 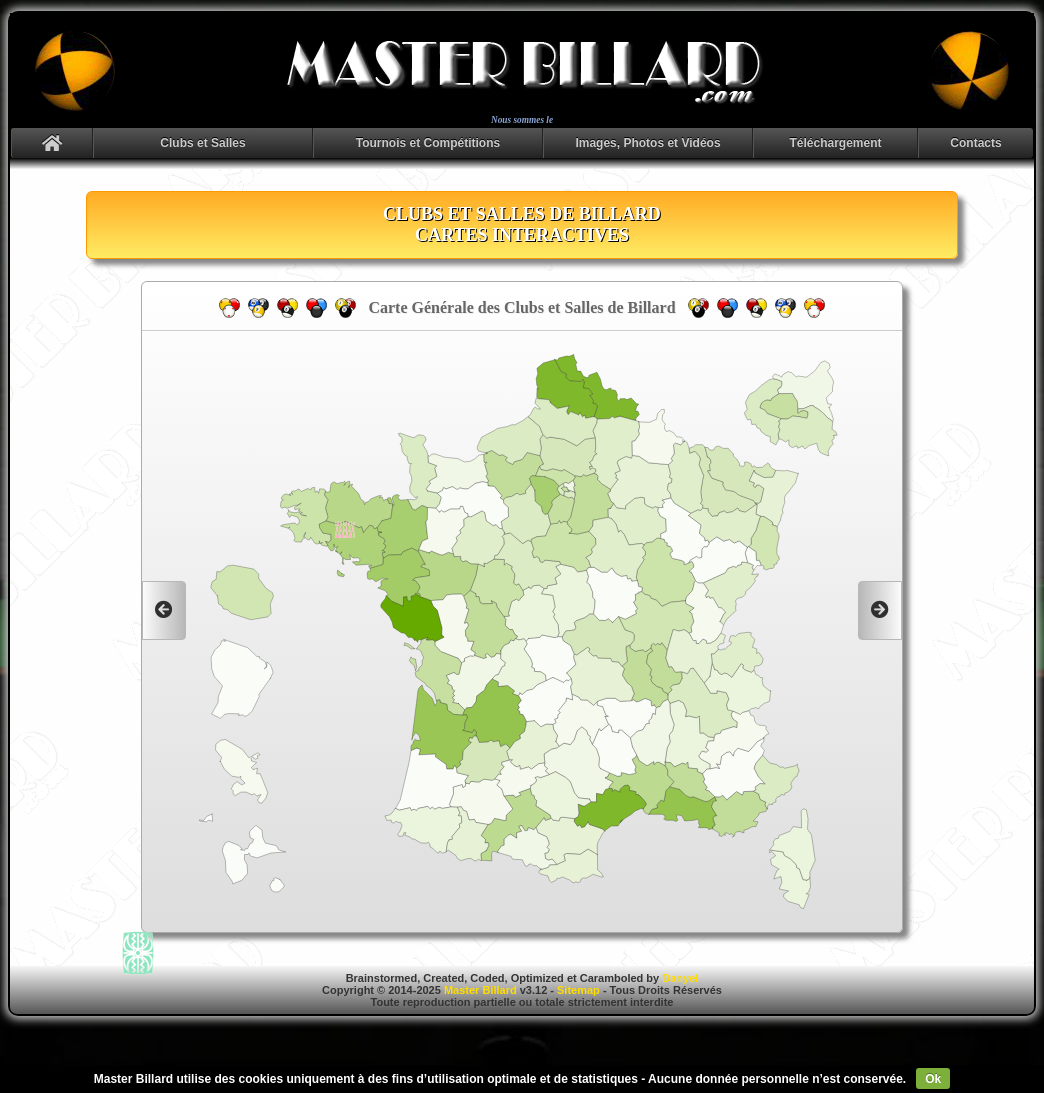 What do you see at coordinates (138, 953) in the screenshot?
I see `access defense or shield abilities in a game` at bounding box center [138, 953].